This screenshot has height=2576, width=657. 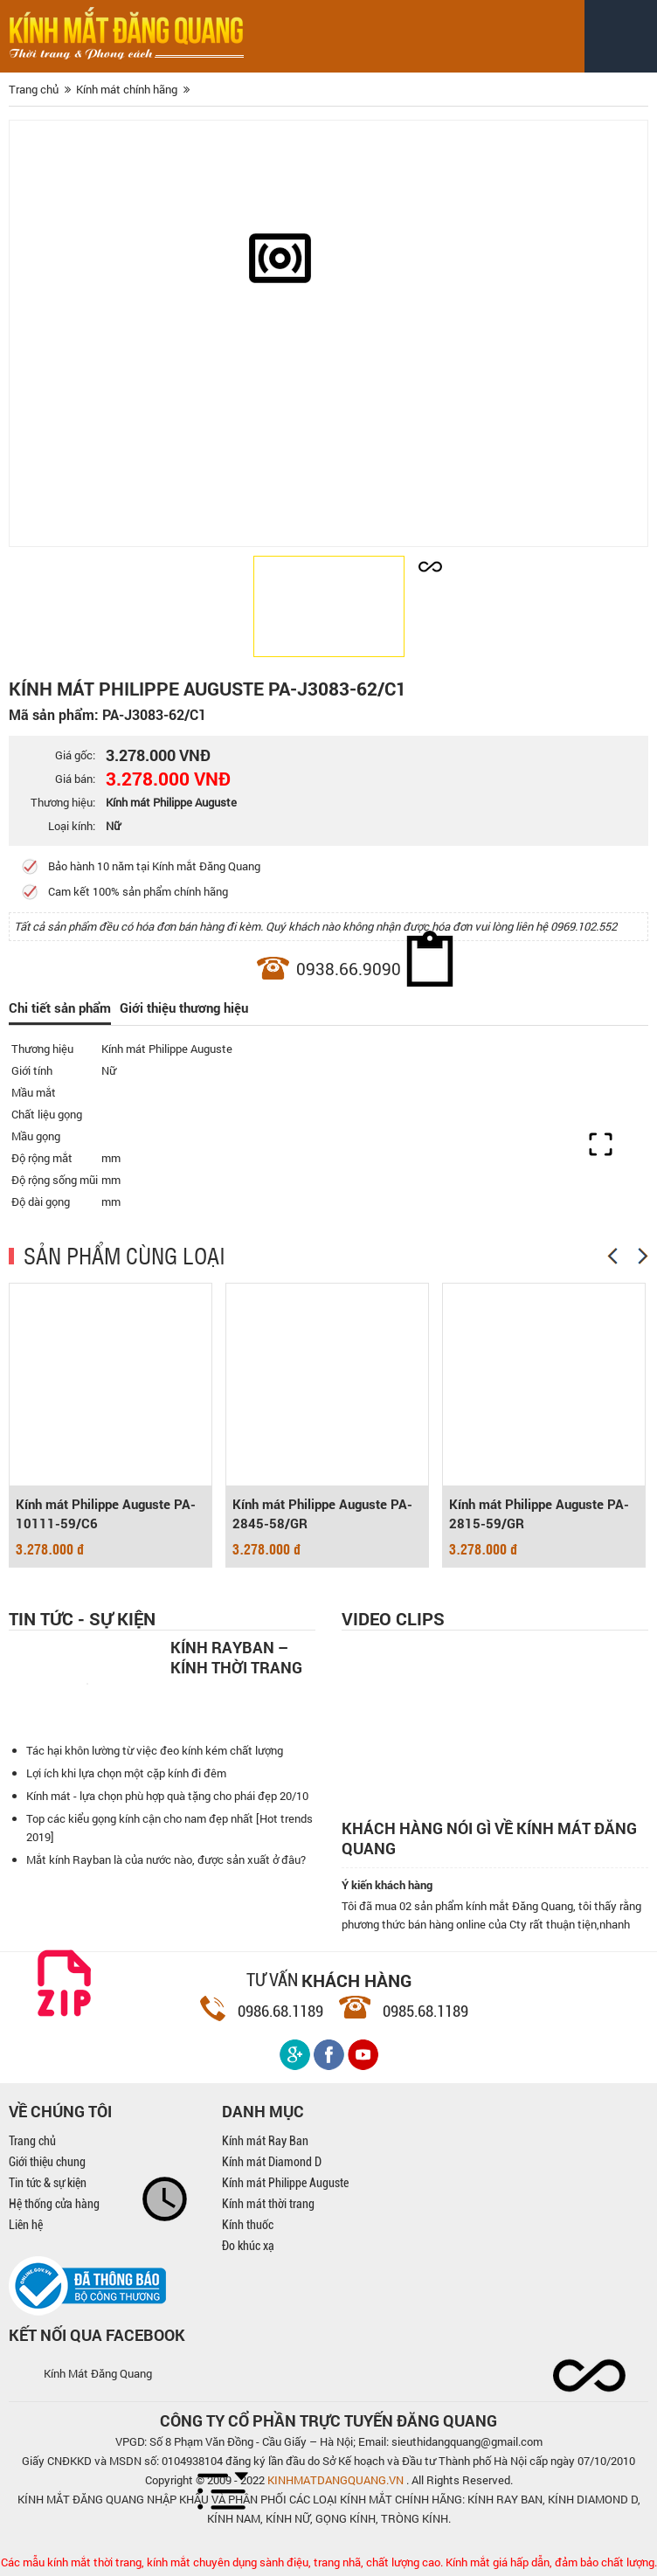 What do you see at coordinates (600, 1144) in the screenshot?
I see `scan a QR code or barcode` at bounding box center [600, 1144].